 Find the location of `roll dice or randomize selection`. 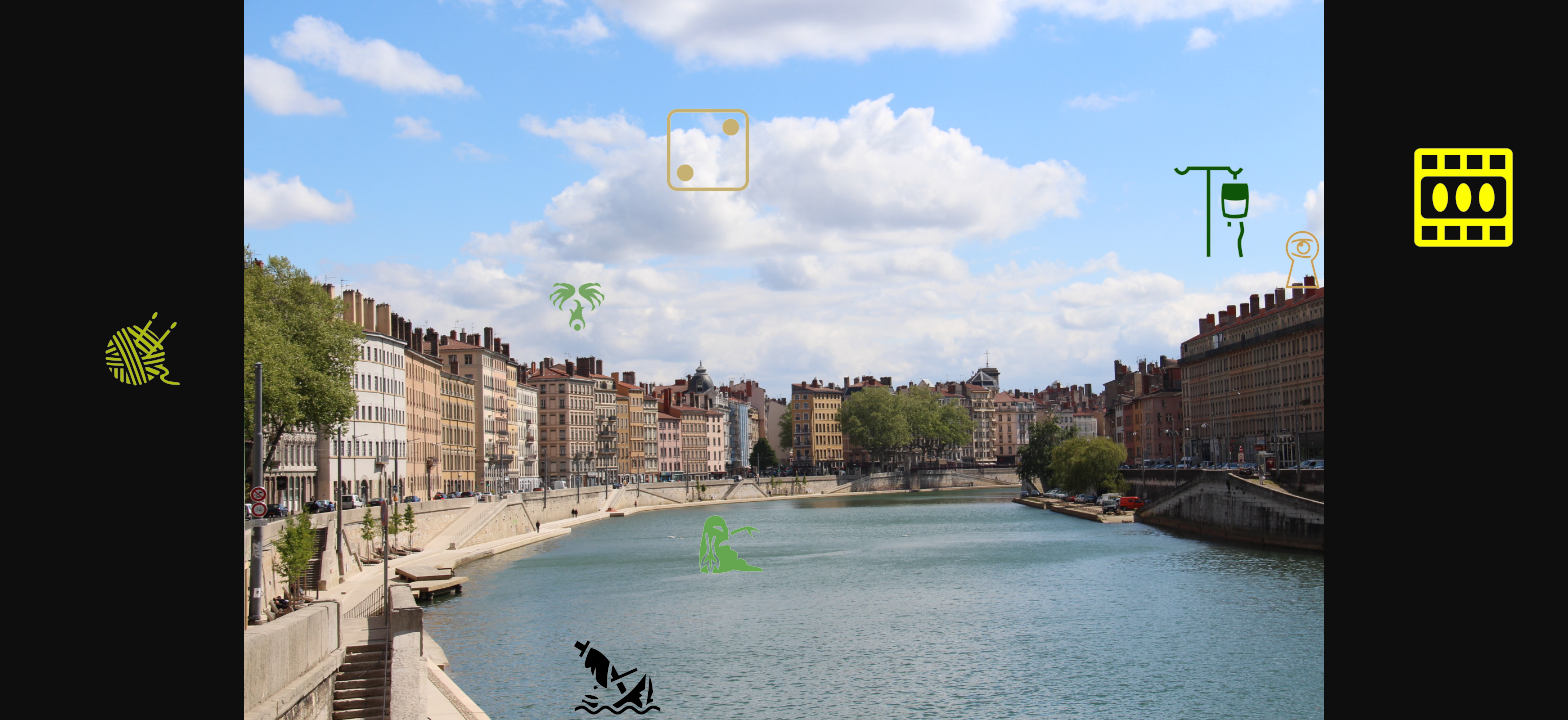

roll dice or randomize selection is located at coordinates (708, 150).